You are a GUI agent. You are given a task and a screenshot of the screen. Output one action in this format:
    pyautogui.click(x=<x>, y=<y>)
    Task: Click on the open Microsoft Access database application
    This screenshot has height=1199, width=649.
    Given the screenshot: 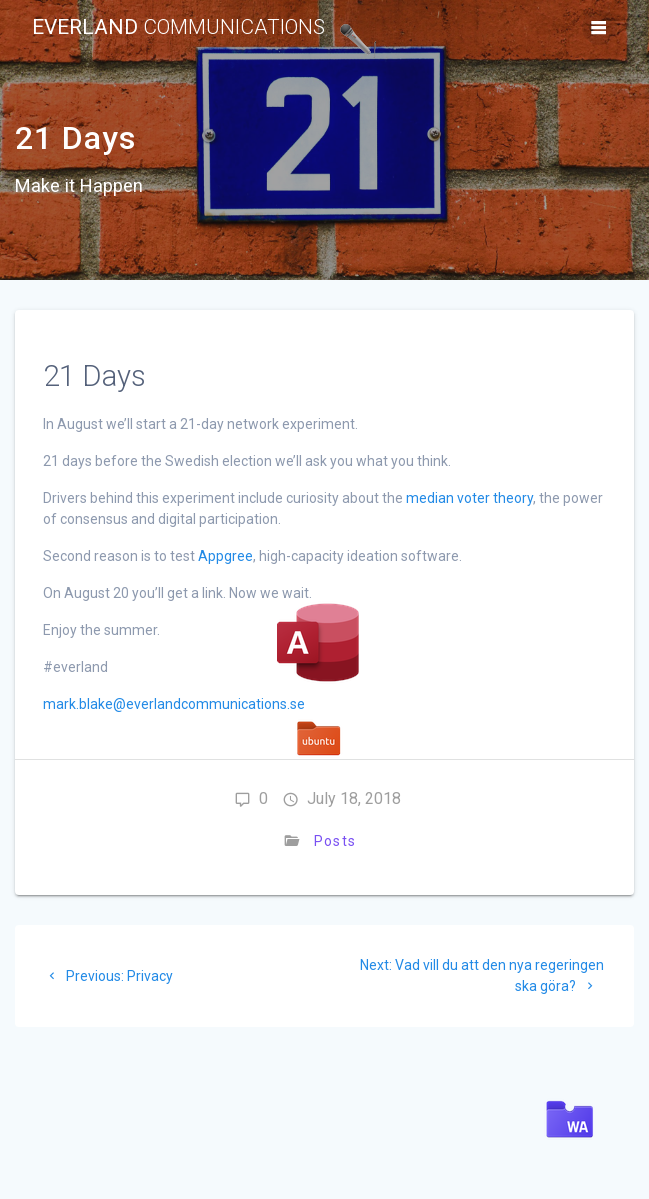 What is the action you would take?
    pyautogui.click(x=318, y=642)
    